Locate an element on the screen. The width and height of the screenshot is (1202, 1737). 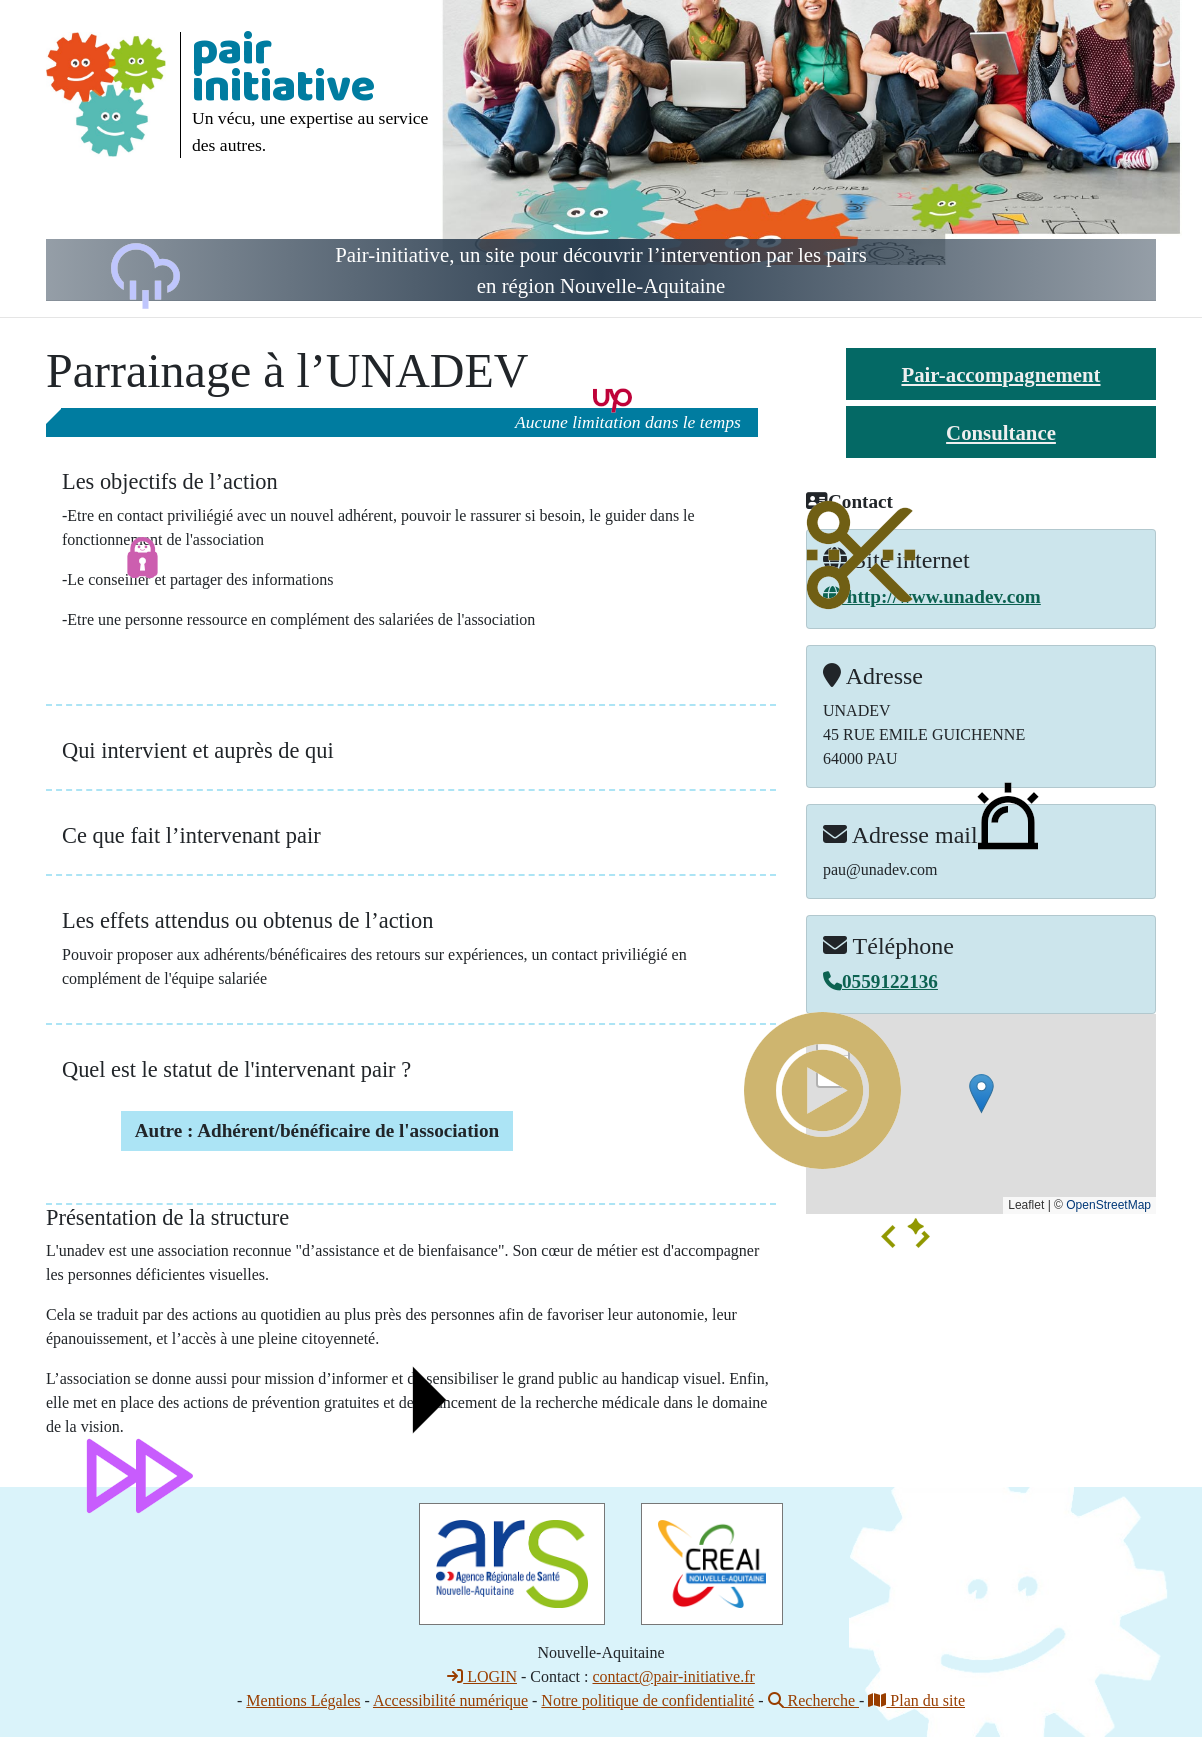
indicates a system warning or alert is located at coordinates (1008, 816).